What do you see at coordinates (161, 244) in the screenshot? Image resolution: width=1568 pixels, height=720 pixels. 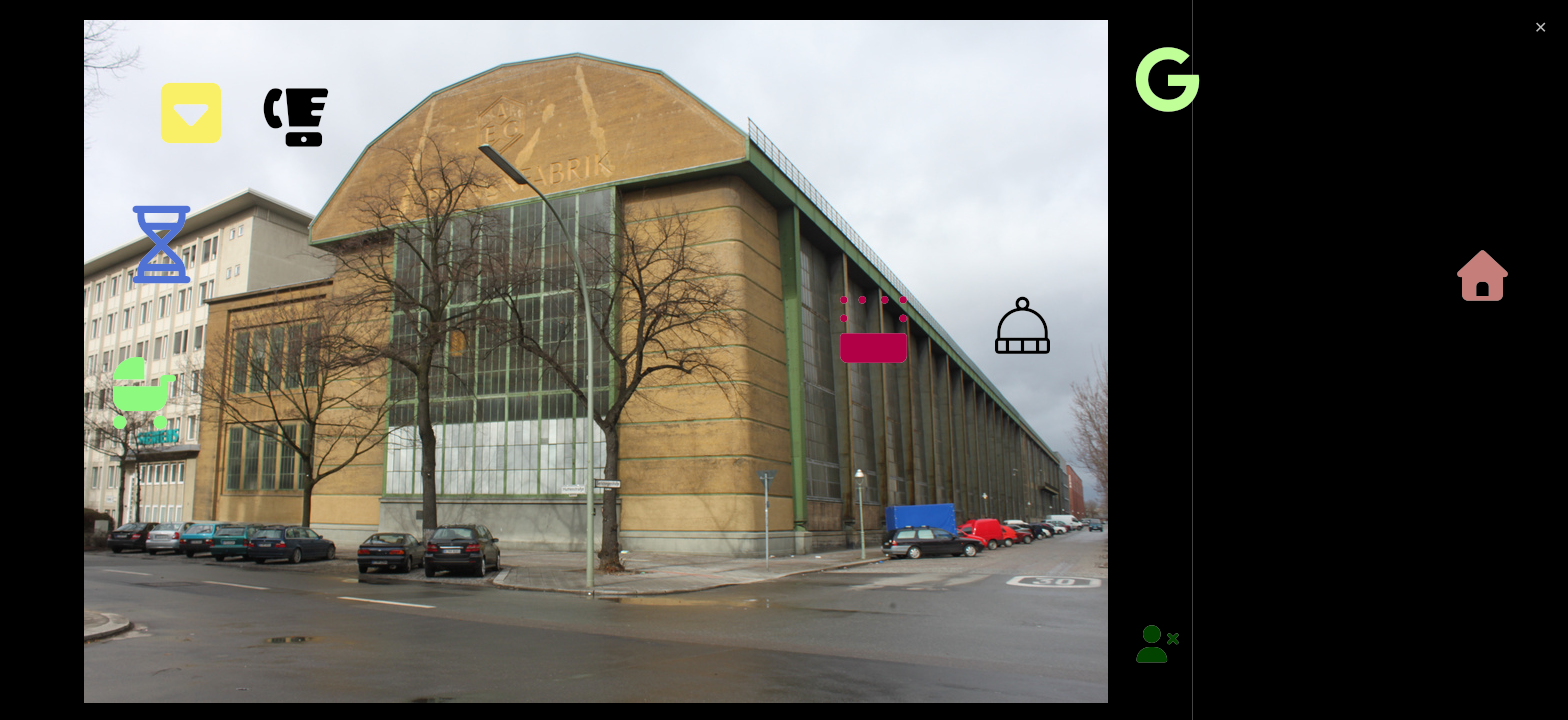 I see `indicates loading or processing in progress` at bounding box center [161, 244].